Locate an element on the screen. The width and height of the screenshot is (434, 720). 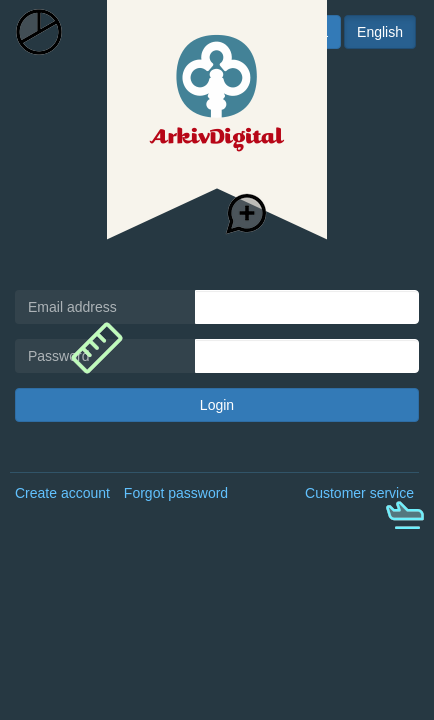
view analytics or statistics breakdown is located at coordinates (39, 32).